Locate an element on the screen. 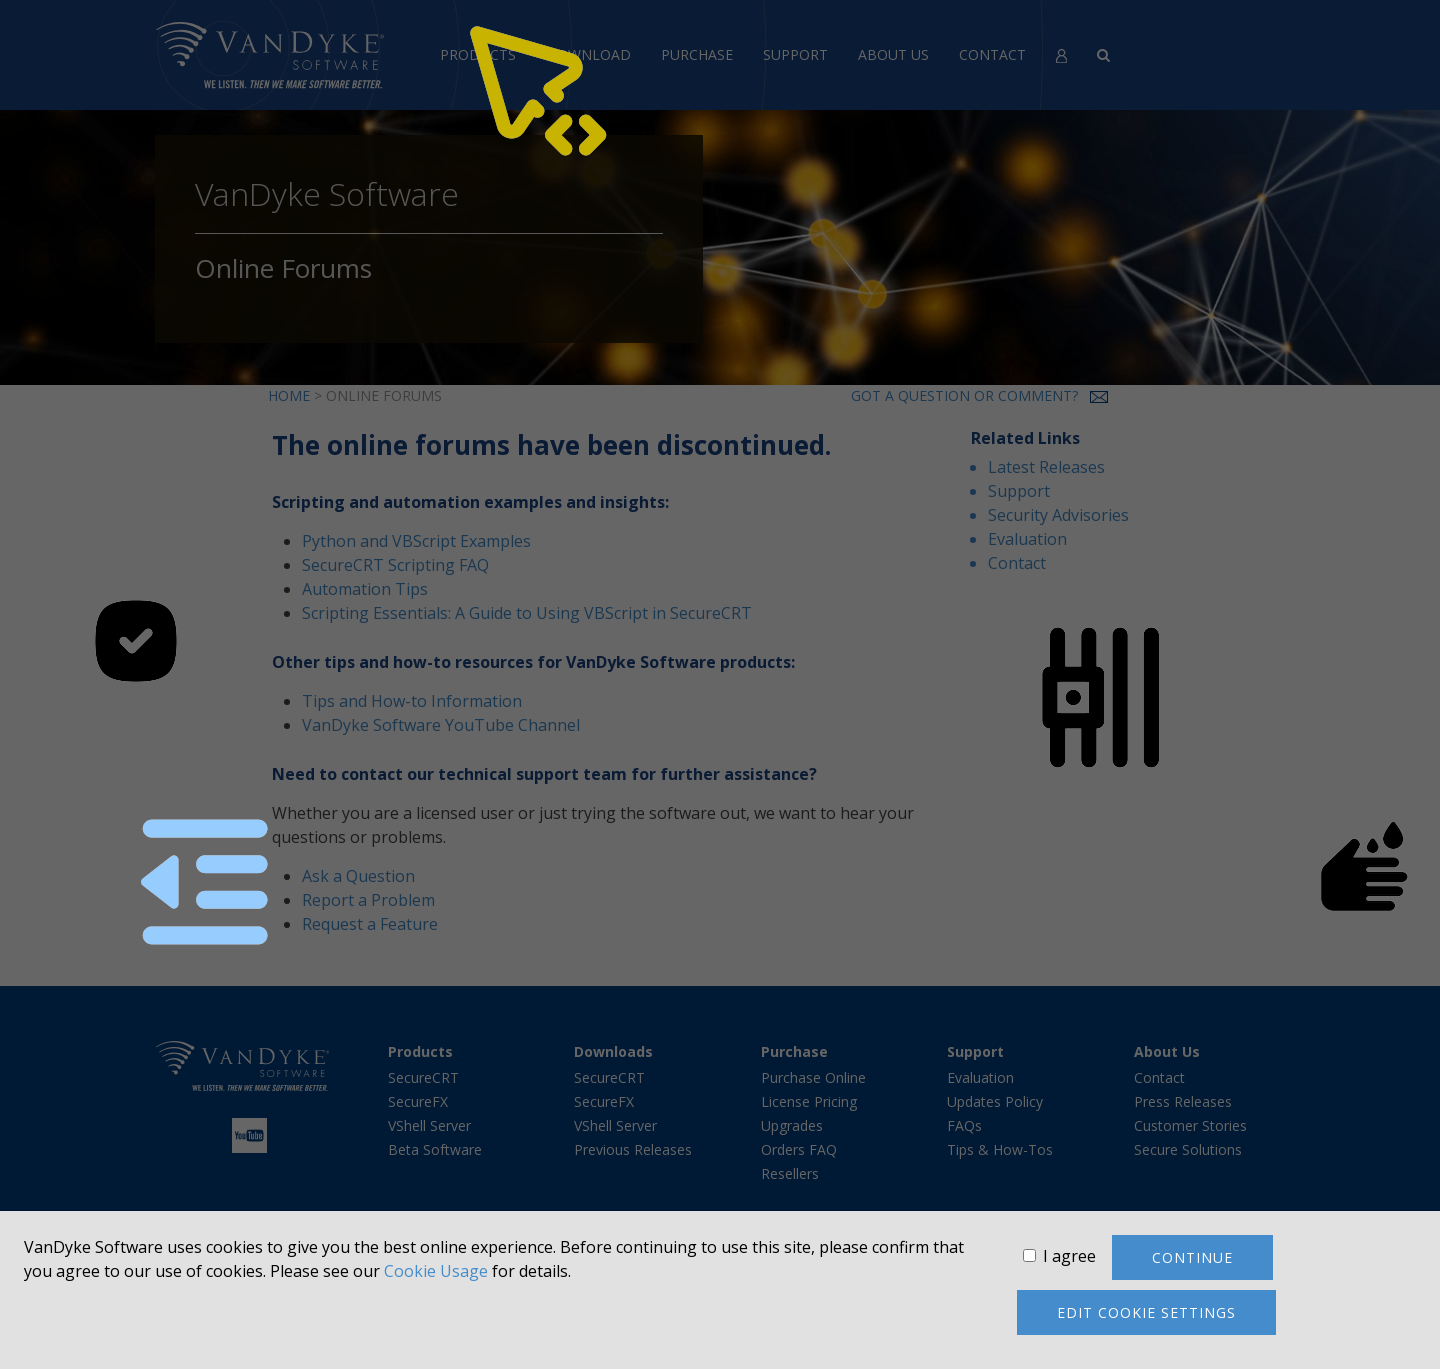  indicates a prison or correctional facility location is located at coordinates (1104, 697).